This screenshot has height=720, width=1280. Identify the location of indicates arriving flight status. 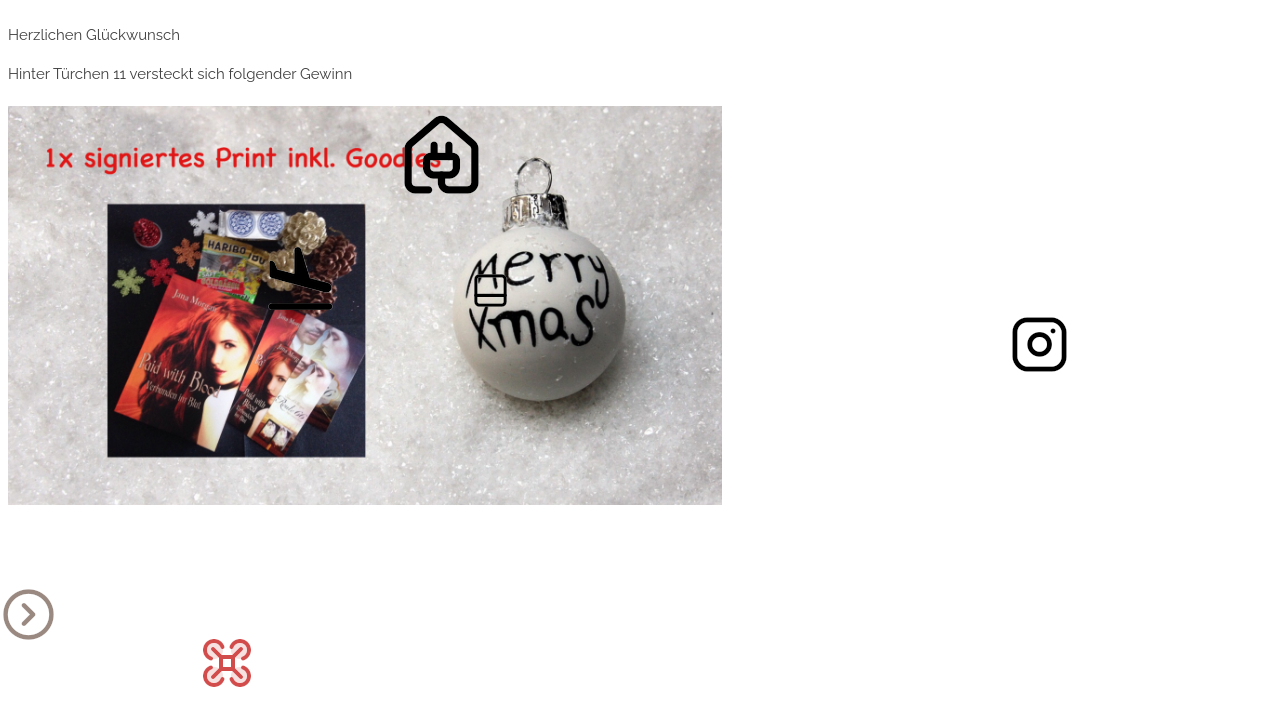
(300, 279).